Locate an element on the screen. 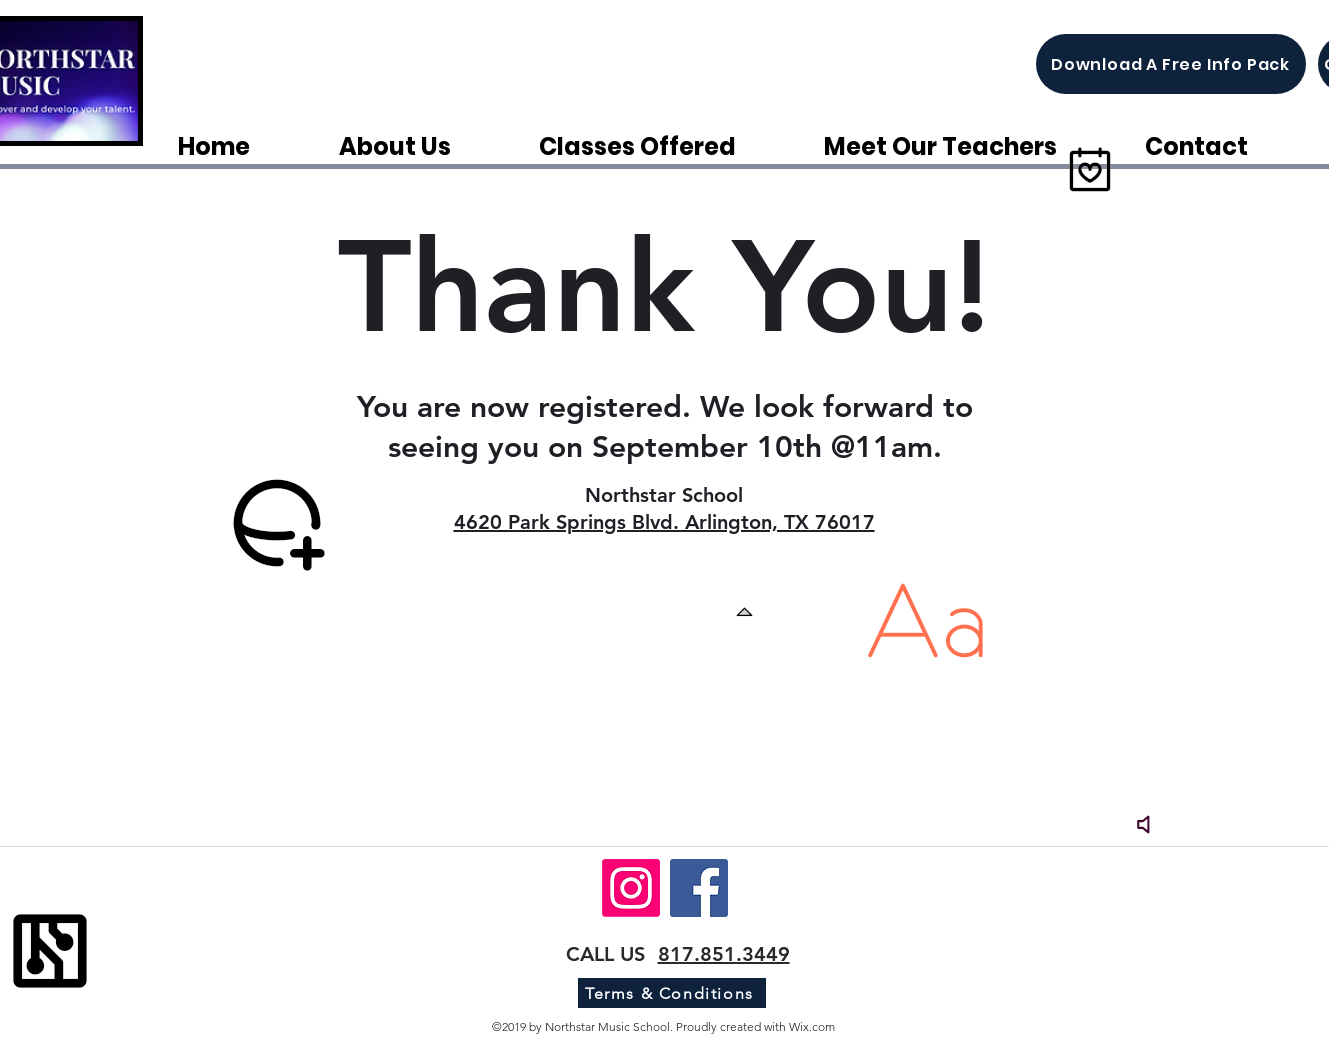  access circuit or hardware settings is located at coordinates (50, 951).